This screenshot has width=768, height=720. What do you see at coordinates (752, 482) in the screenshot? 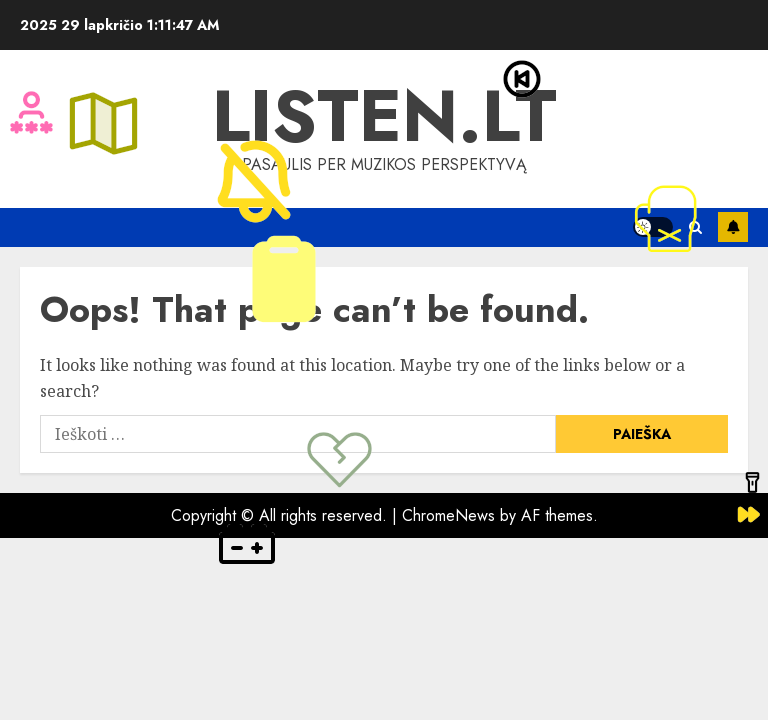
I see `toggle flashlight on or off` at bounding box center [752, 482].